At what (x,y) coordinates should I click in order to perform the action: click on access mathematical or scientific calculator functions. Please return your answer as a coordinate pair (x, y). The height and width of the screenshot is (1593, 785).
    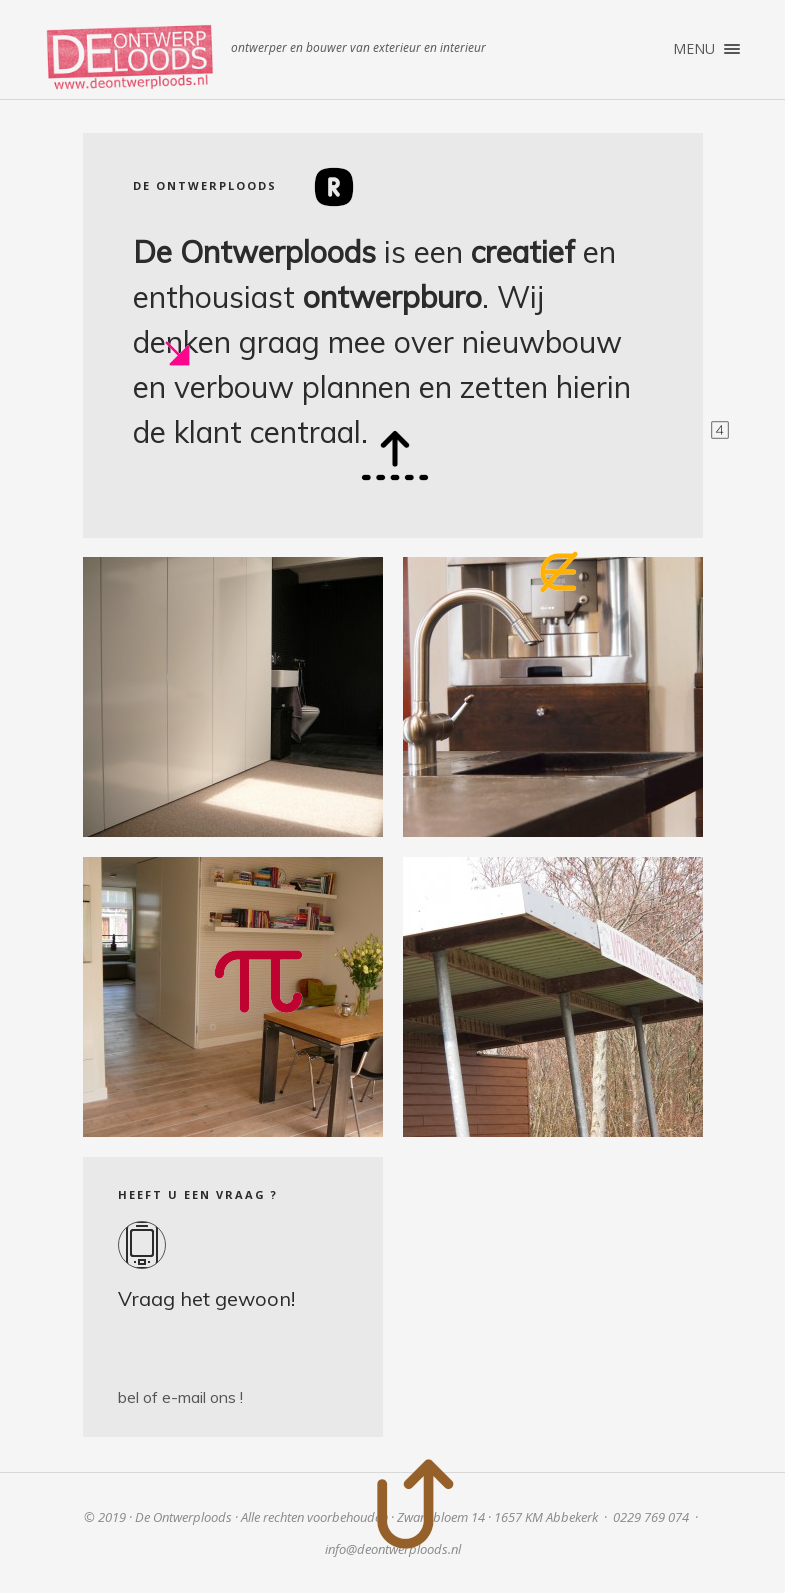
    Looking at the image, I should click on (260, 980).